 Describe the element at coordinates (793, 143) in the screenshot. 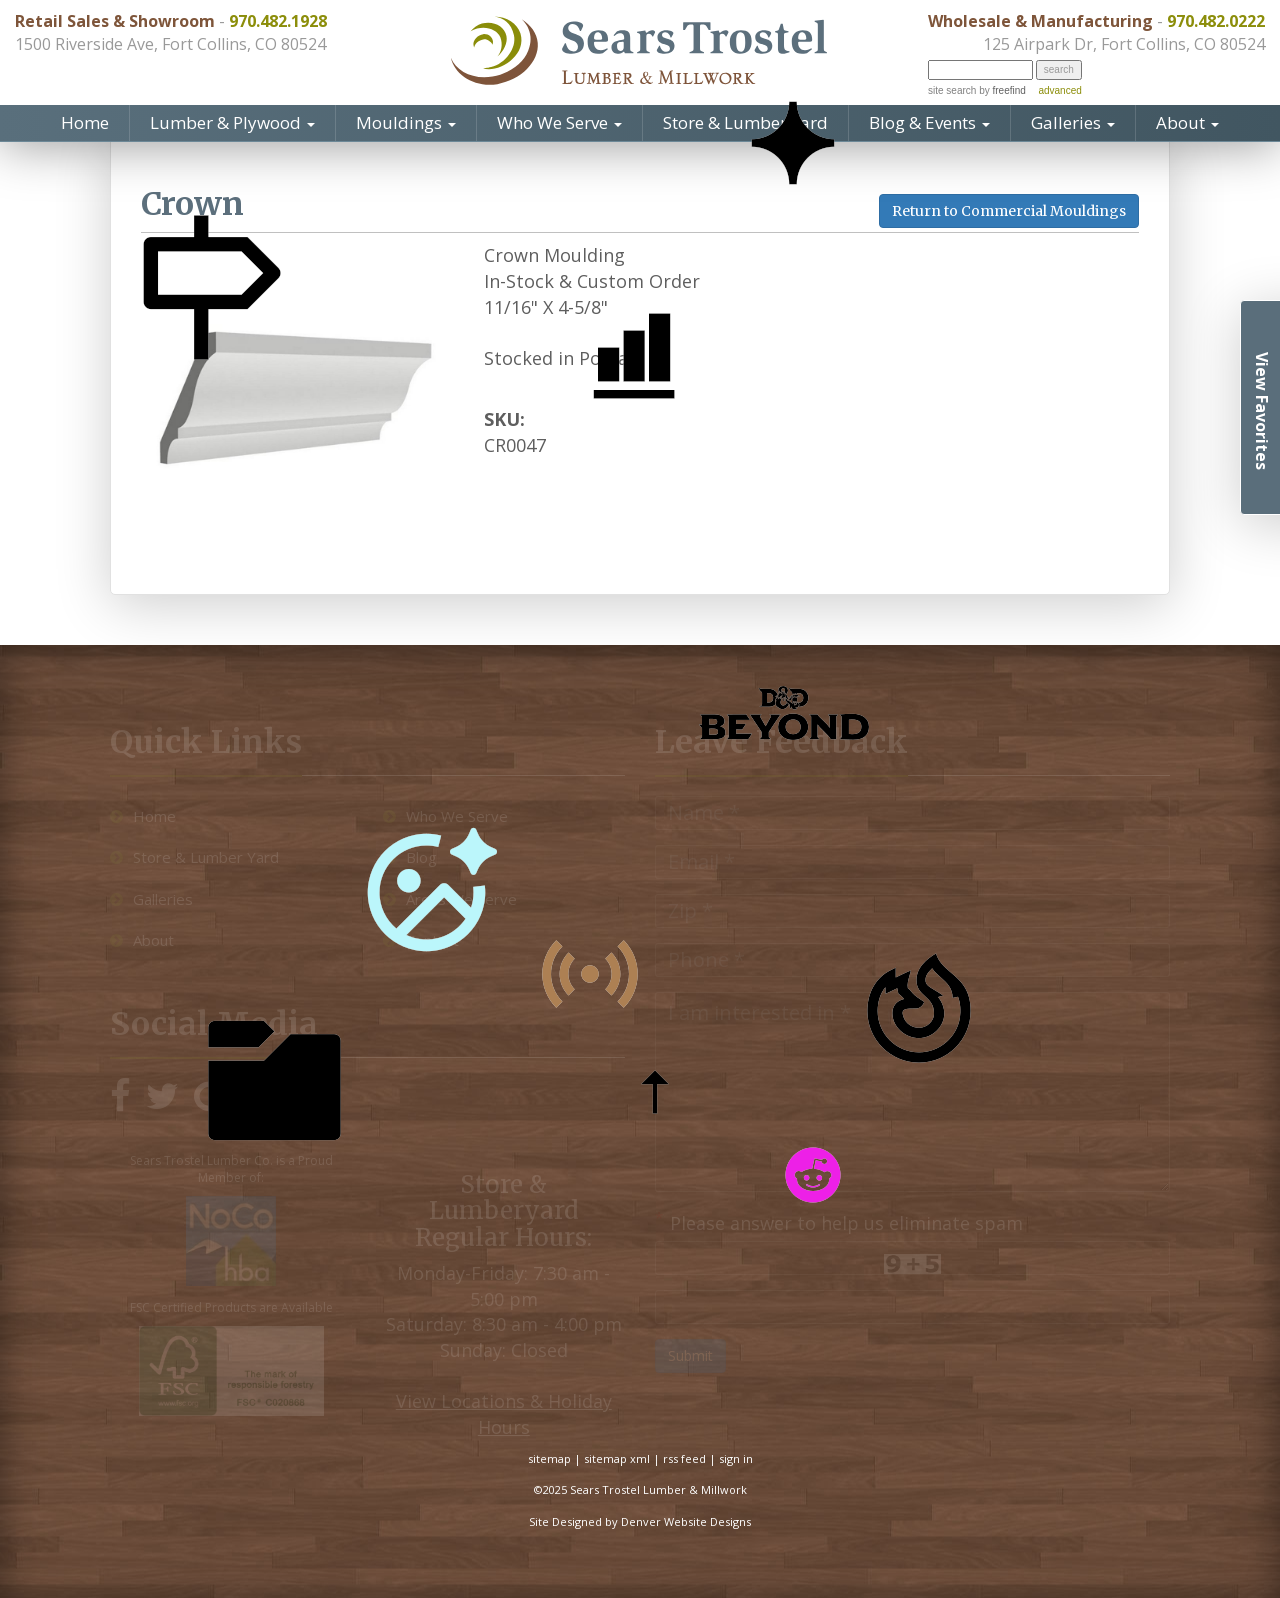

I see `indicates clear, sunny weather conditions` at that location.